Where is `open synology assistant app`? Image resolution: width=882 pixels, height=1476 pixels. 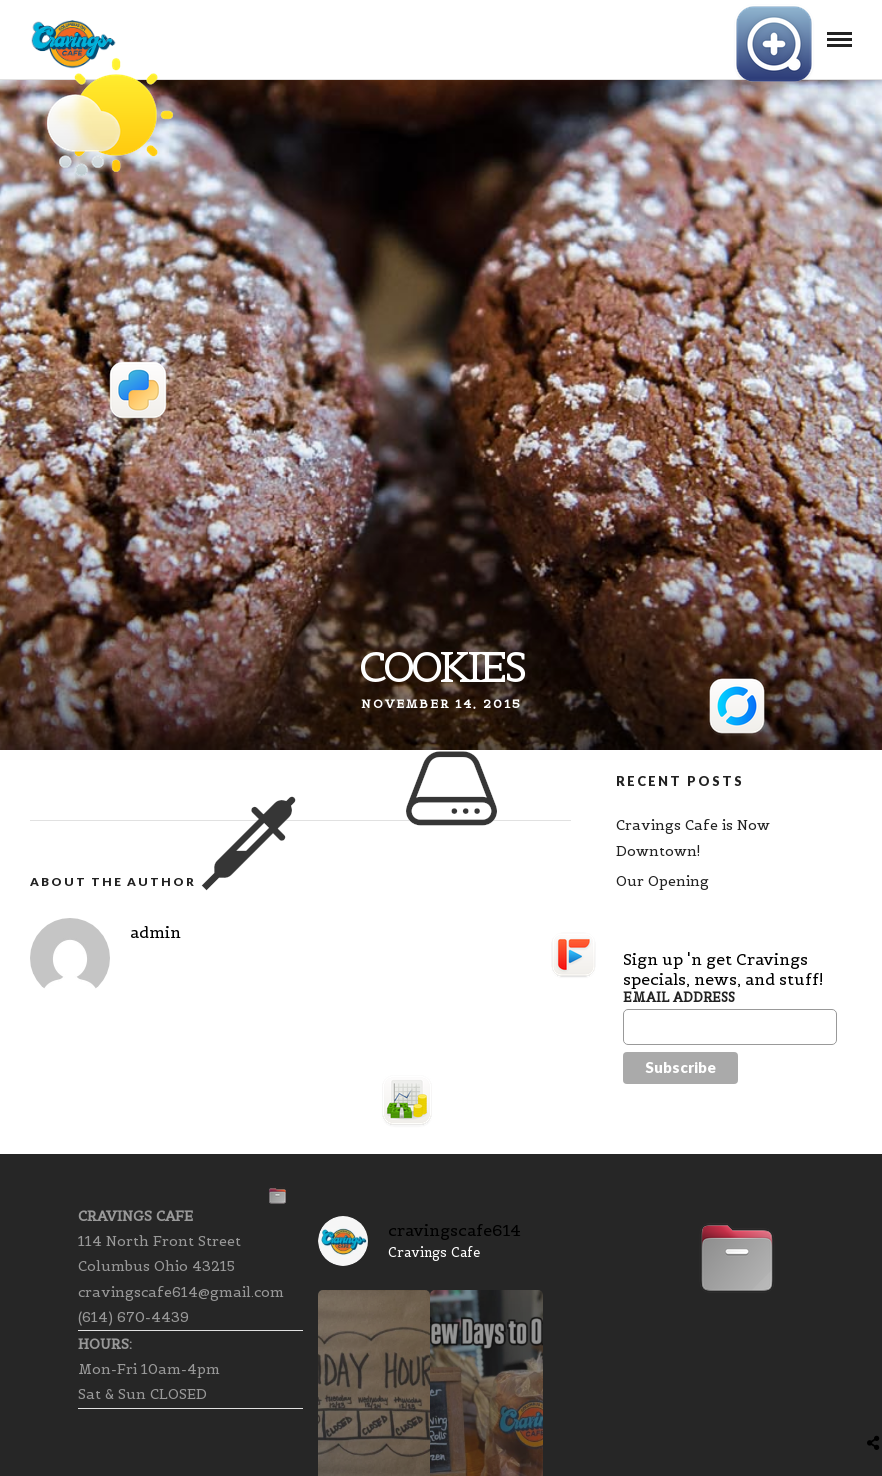 open synology assistant app is located at coordinates (774, 44).